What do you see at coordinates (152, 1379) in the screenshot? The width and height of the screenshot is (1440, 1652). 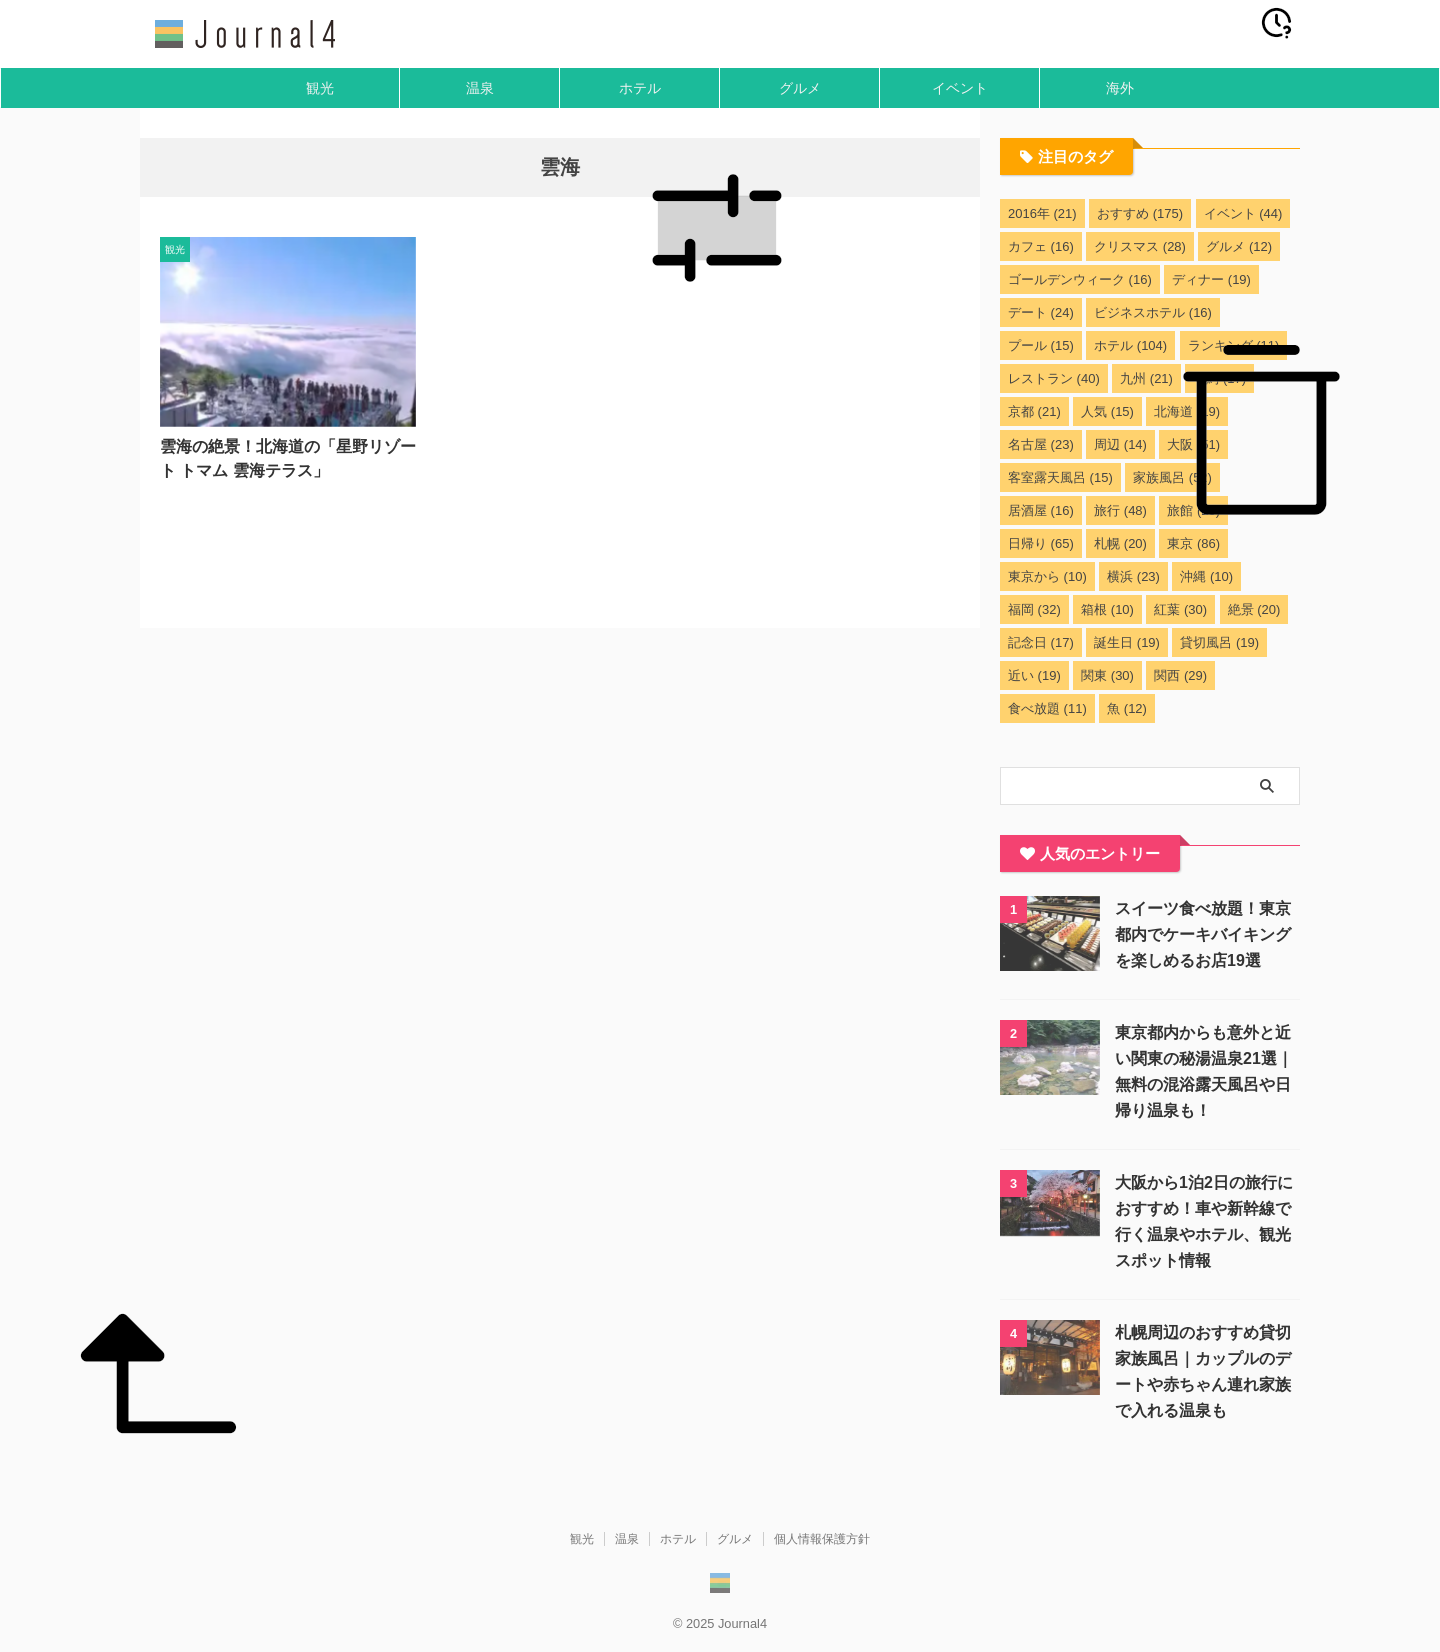 I see `go back and up to previous level` at bounding box center [152, 1379].